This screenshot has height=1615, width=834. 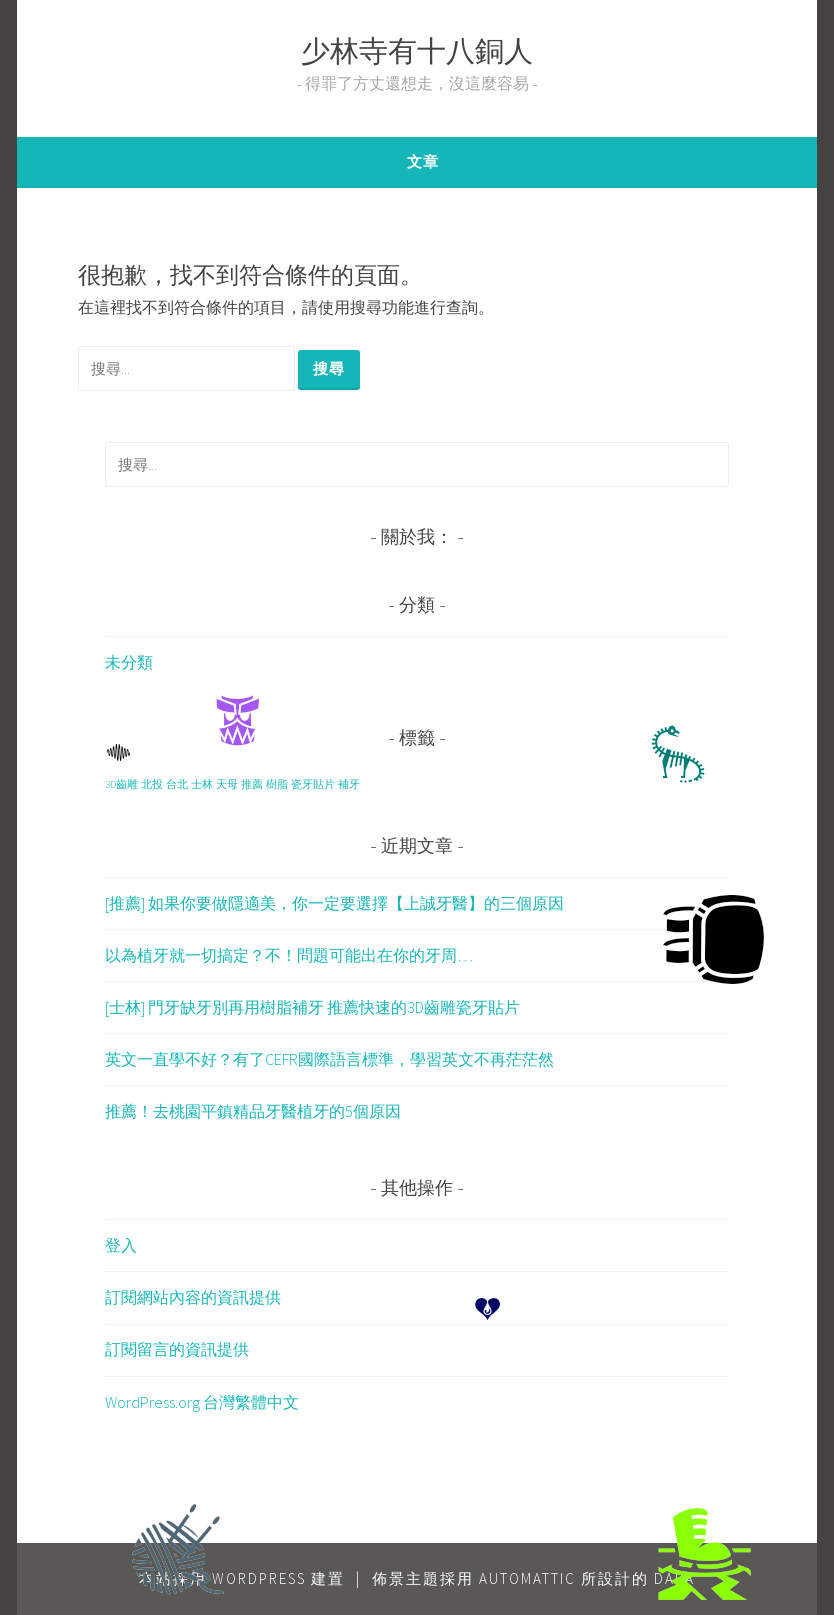 What do you see at coordinates (677, 754) in the screenshot?
I see `view dinosaur exhibit or paleontology section` at bounding box center [677, 754].